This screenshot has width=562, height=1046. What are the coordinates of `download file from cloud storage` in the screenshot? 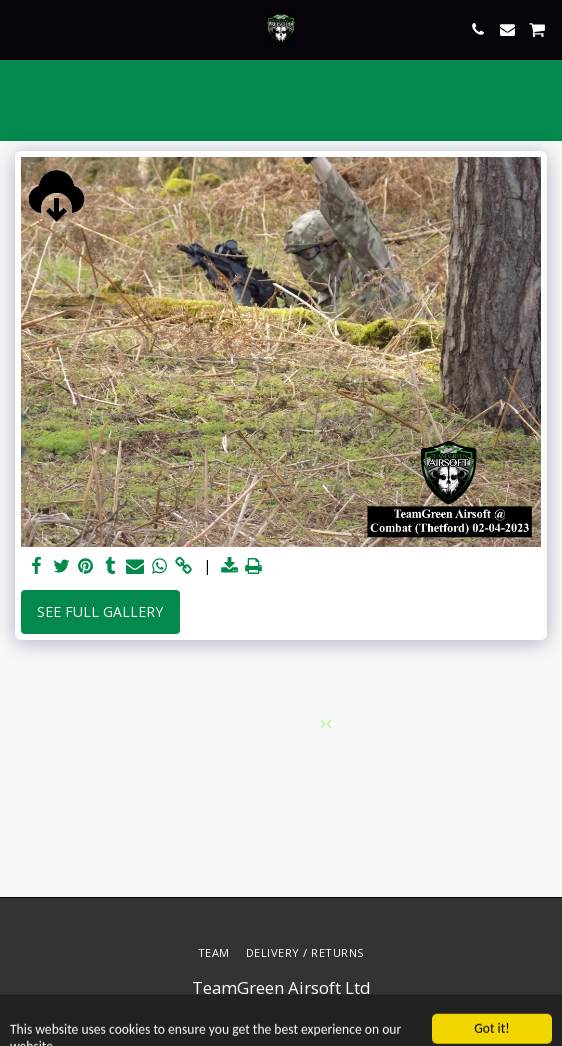 It's located at (56, 195).